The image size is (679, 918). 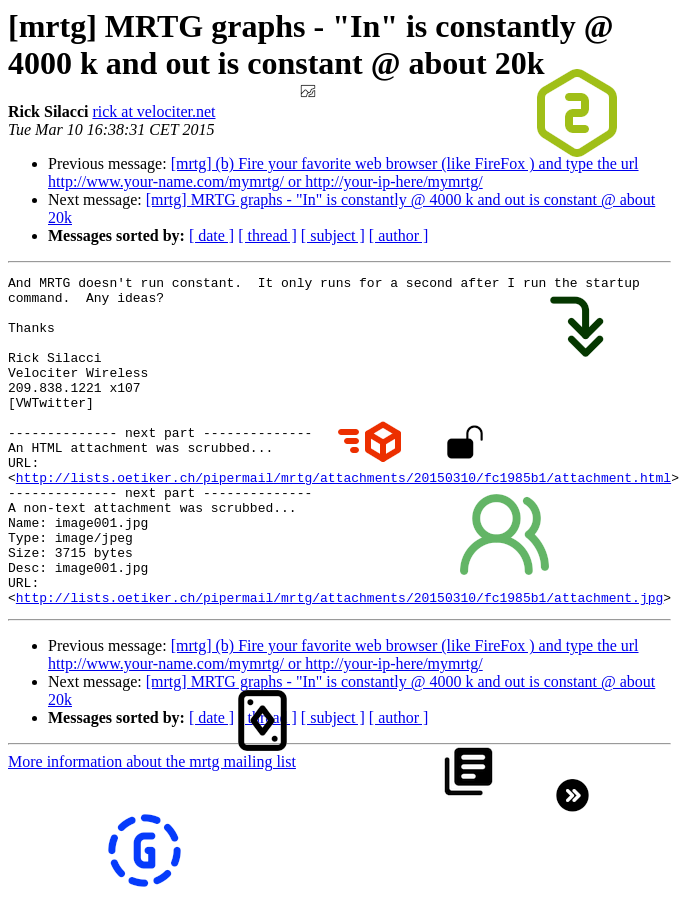 What do you see at coordinates (577, 113) in the screenshot?
I see `step 2 in a multi-step process` at bounding box center [577, 113].